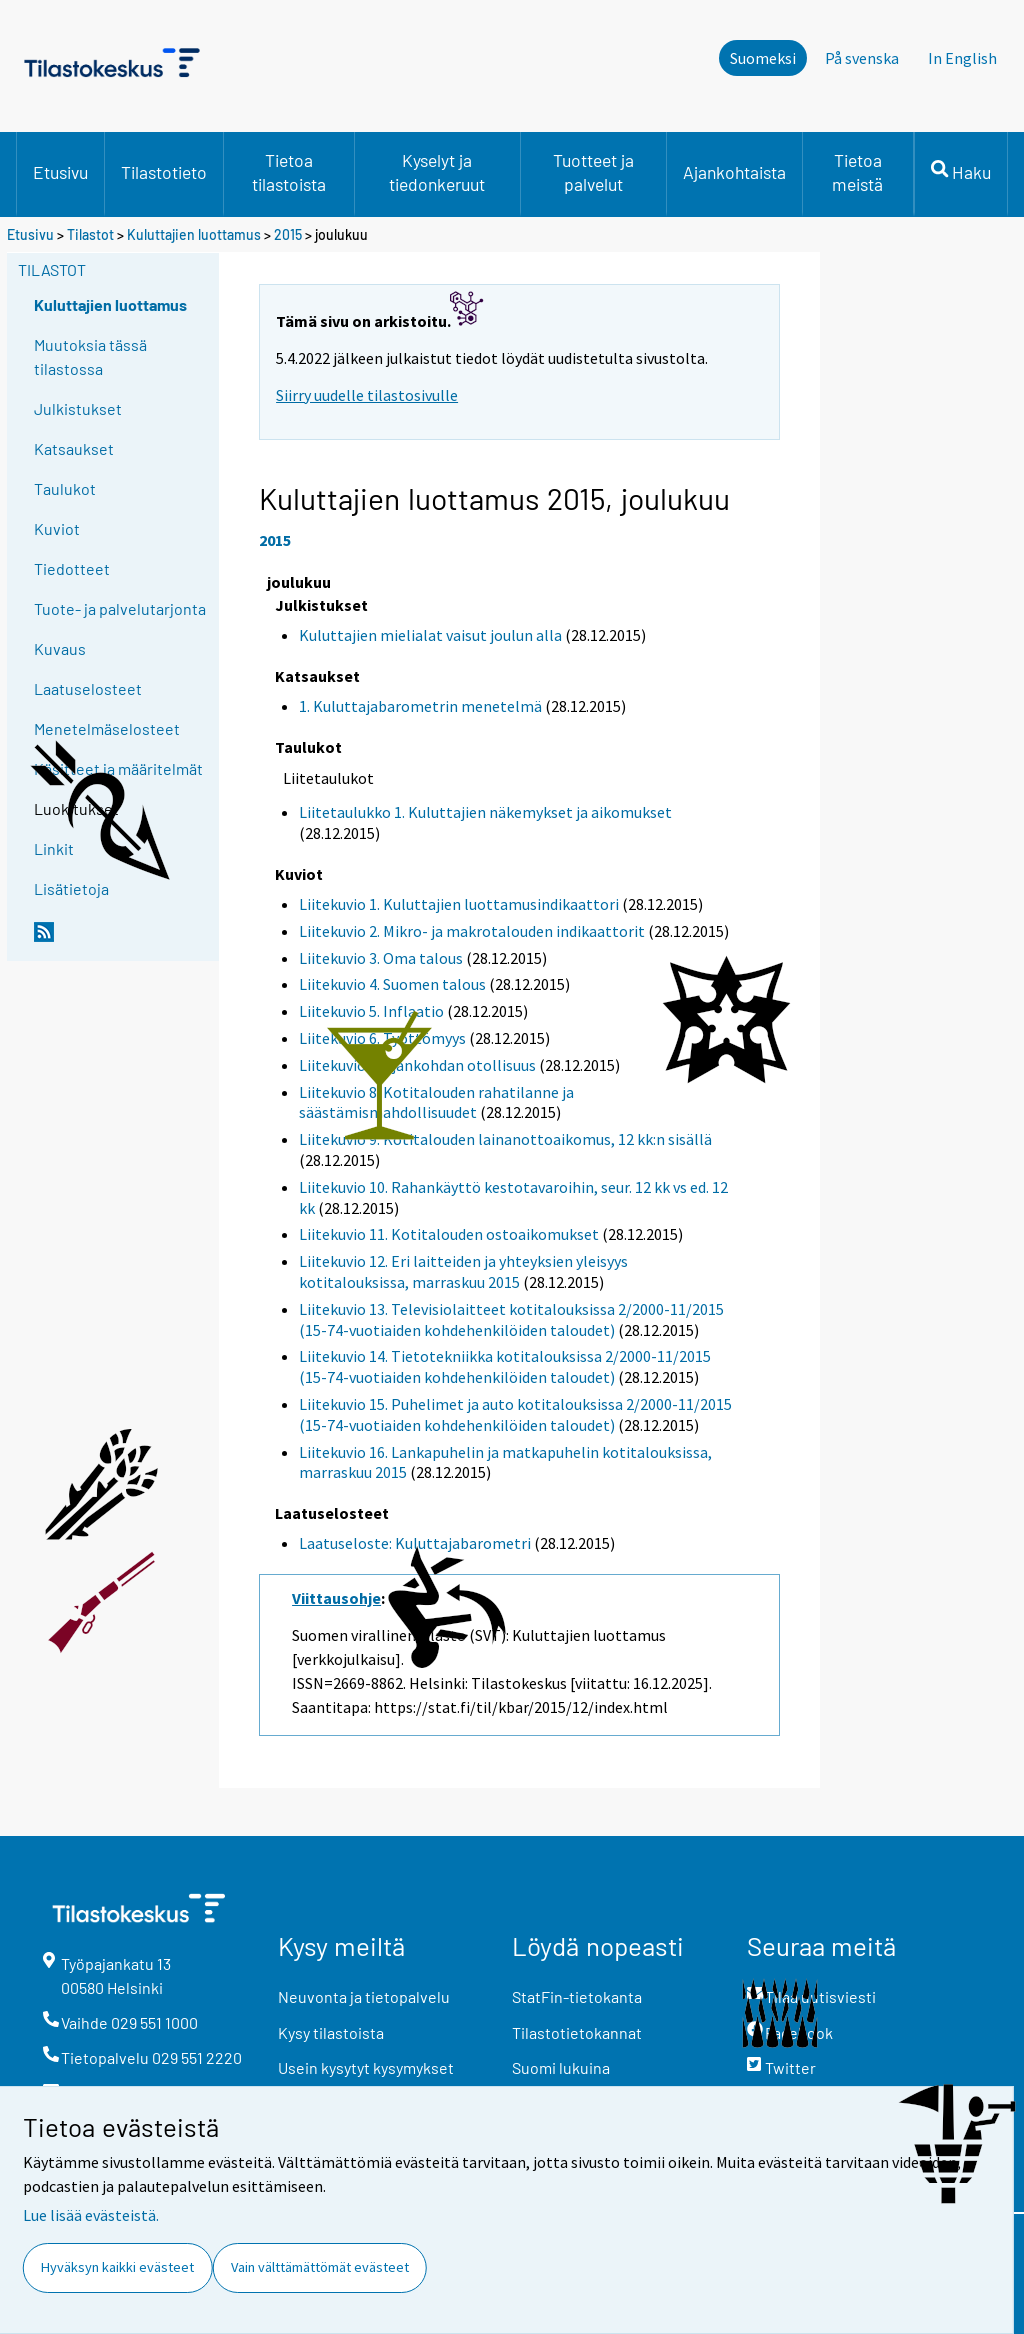 The width and height of the screenshot is (1024, 2334). Describe the element at coordinates (726, 1019) in the screenshot. I see `decorative emblem or badge element` at that location.